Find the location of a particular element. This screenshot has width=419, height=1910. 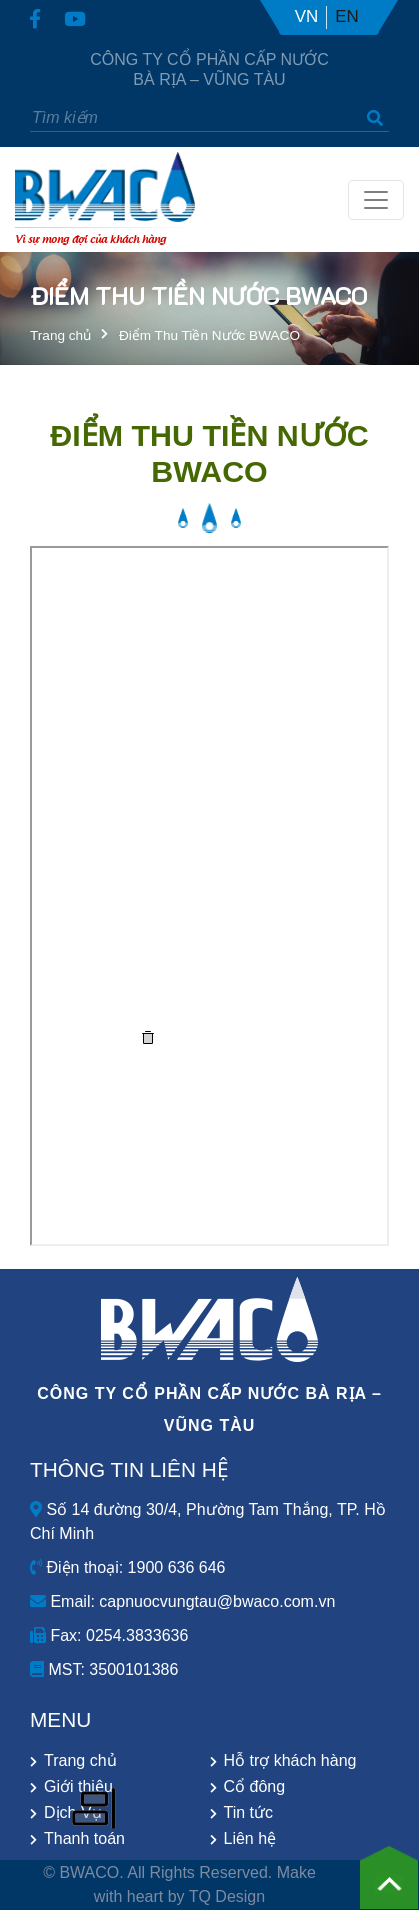

align text or content to the right is located at coordinates (94, 1808).